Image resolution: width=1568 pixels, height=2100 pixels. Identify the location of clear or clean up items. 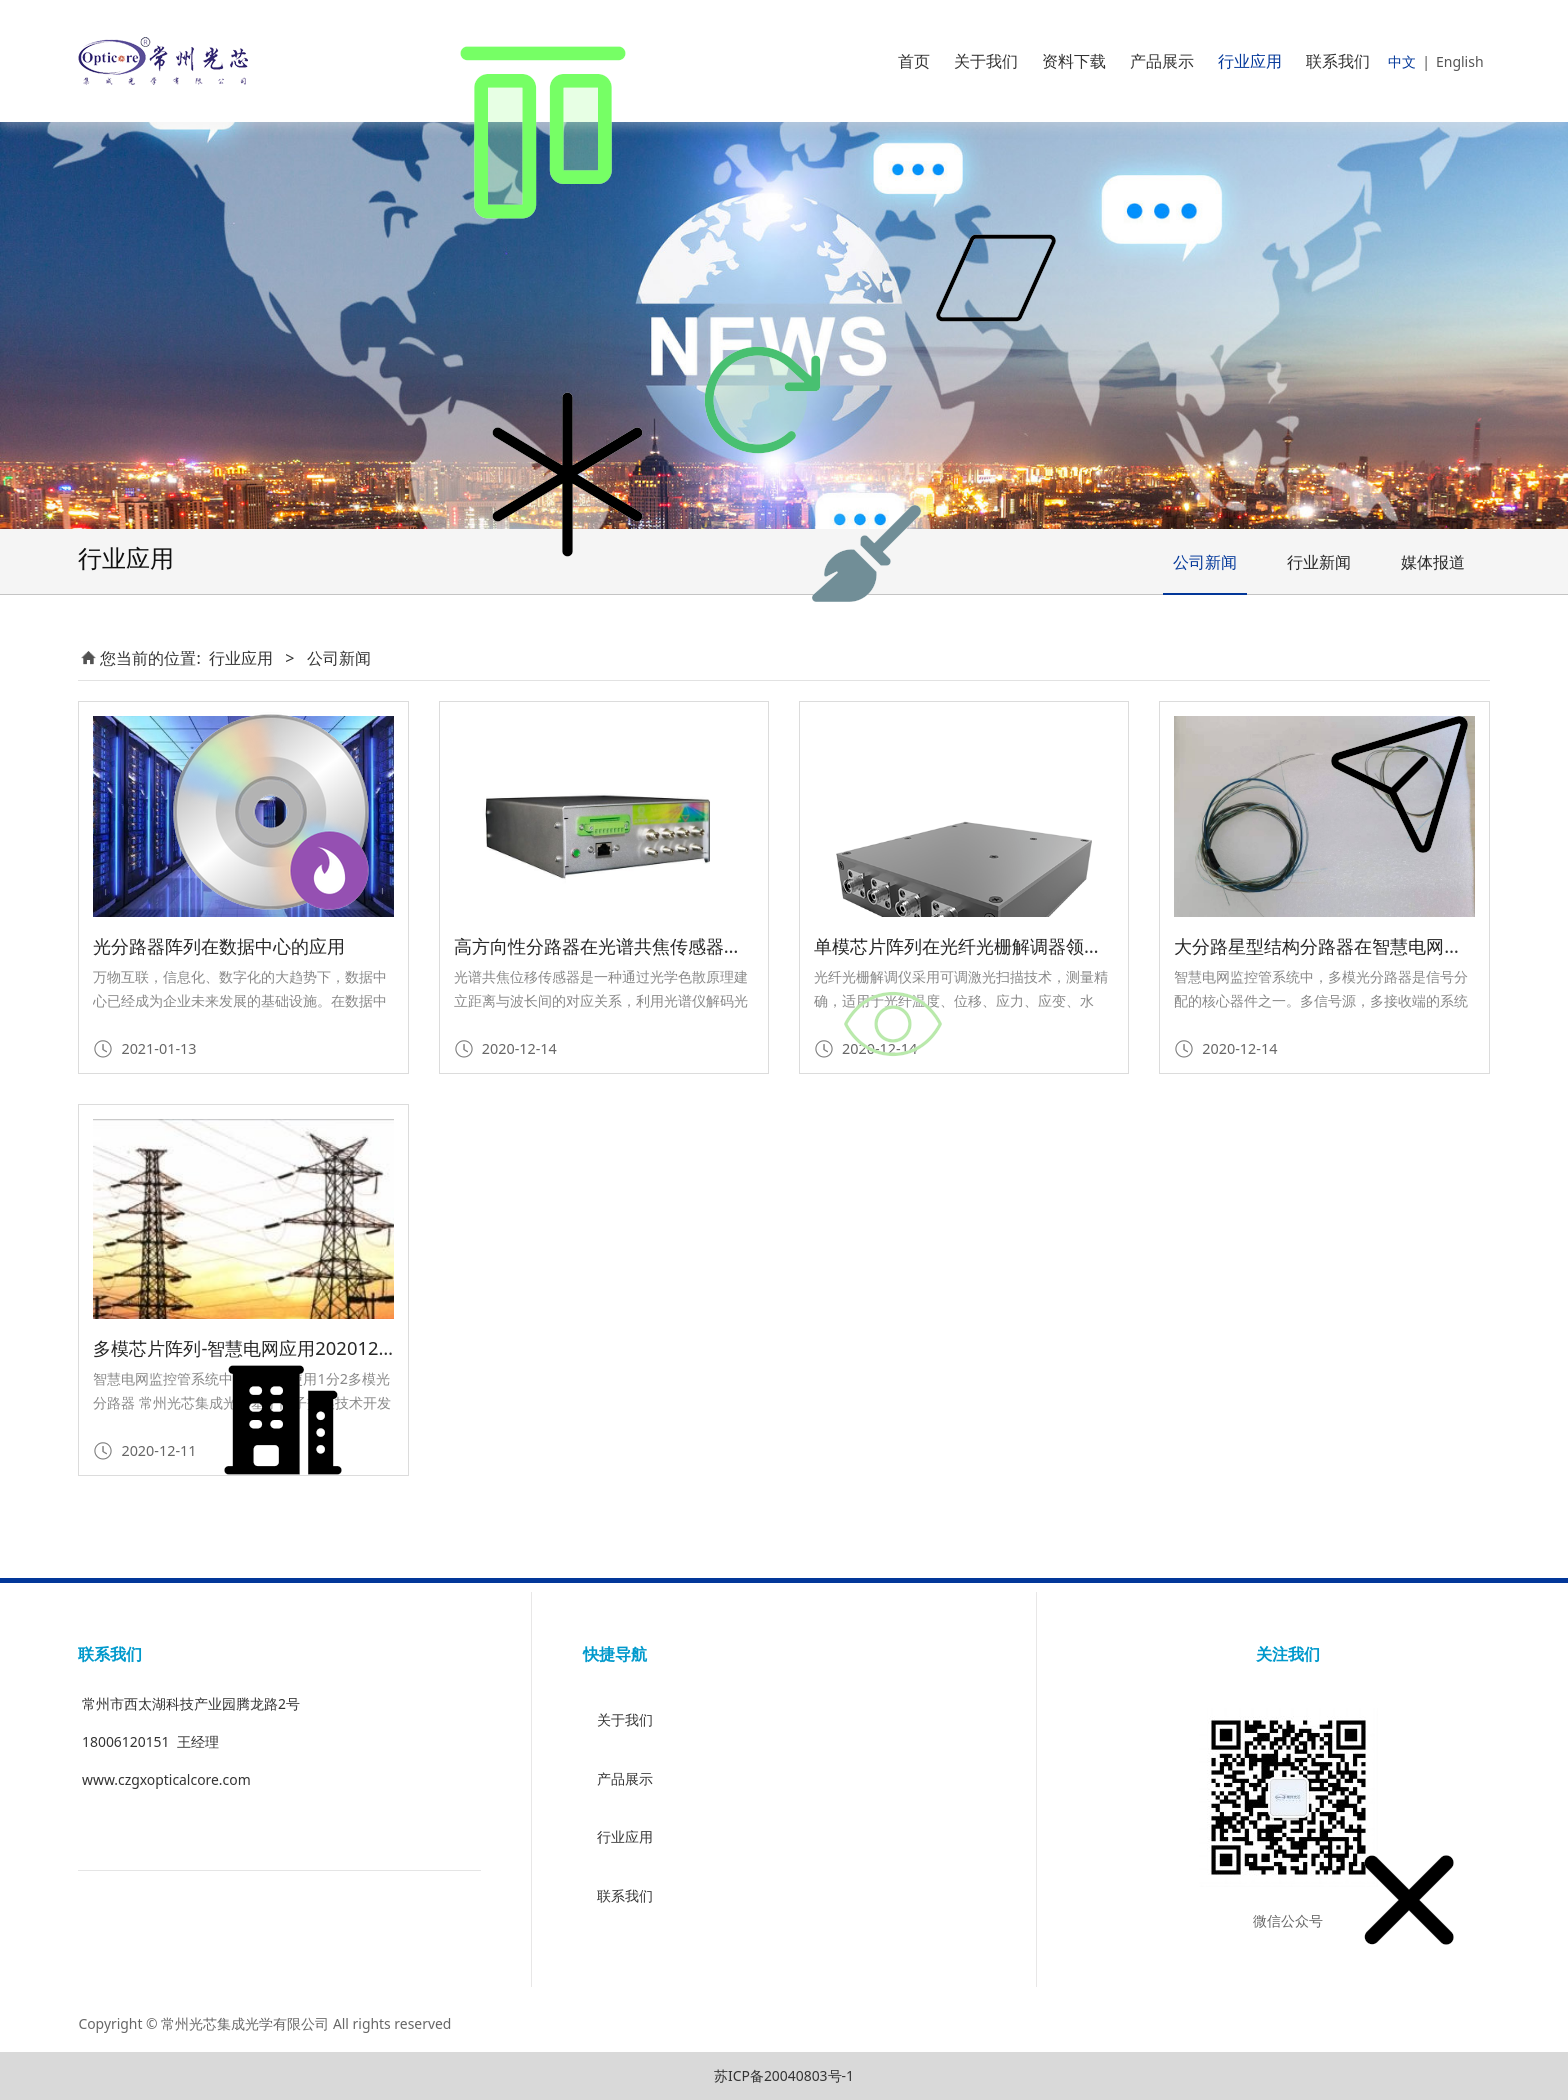
(866, 553).